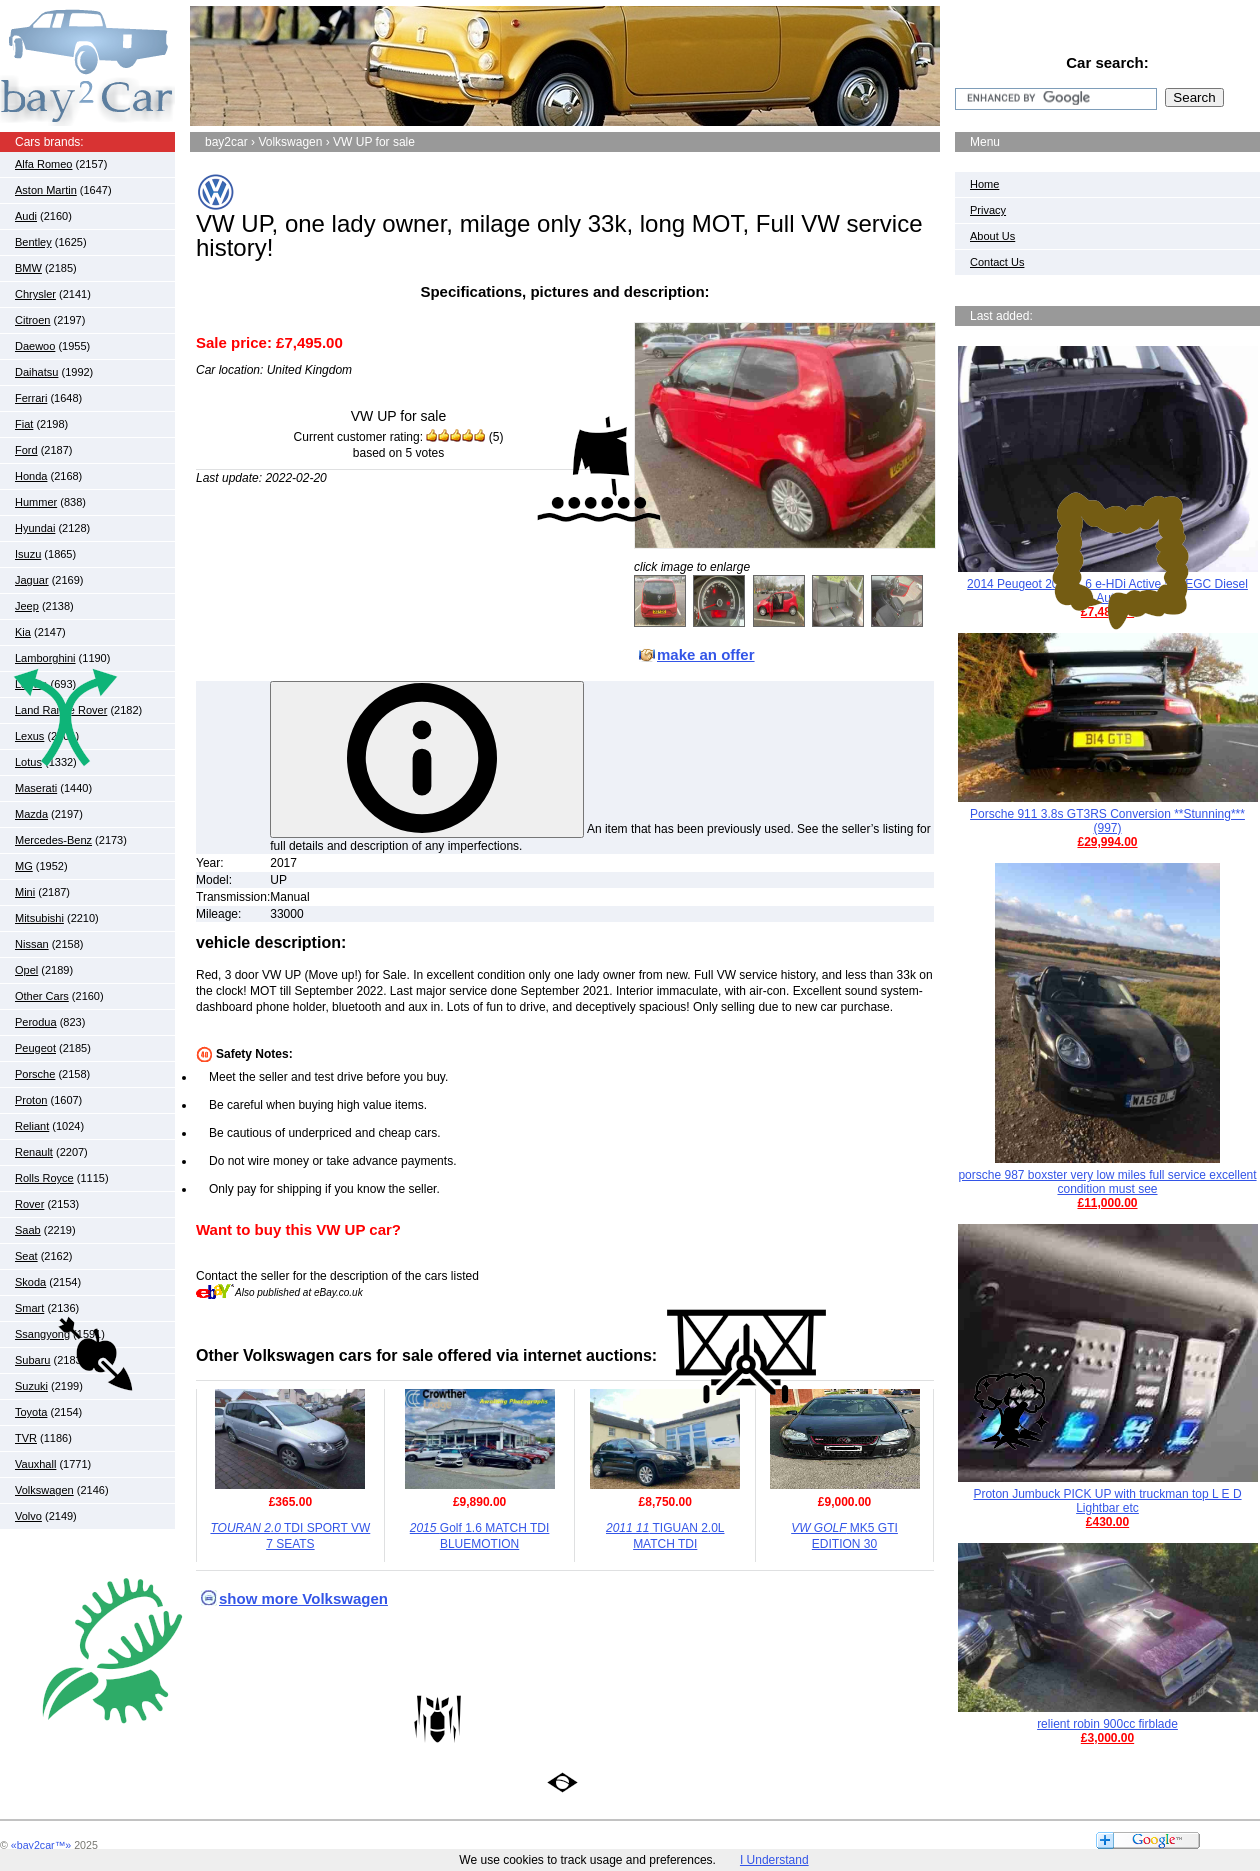 This screenshot has height=1871, width=1260. What do you see at coordinates (95, 1354) in the screenshot?
I see `william tell archery achievement unlocked` at bounding box center [95, 1354].